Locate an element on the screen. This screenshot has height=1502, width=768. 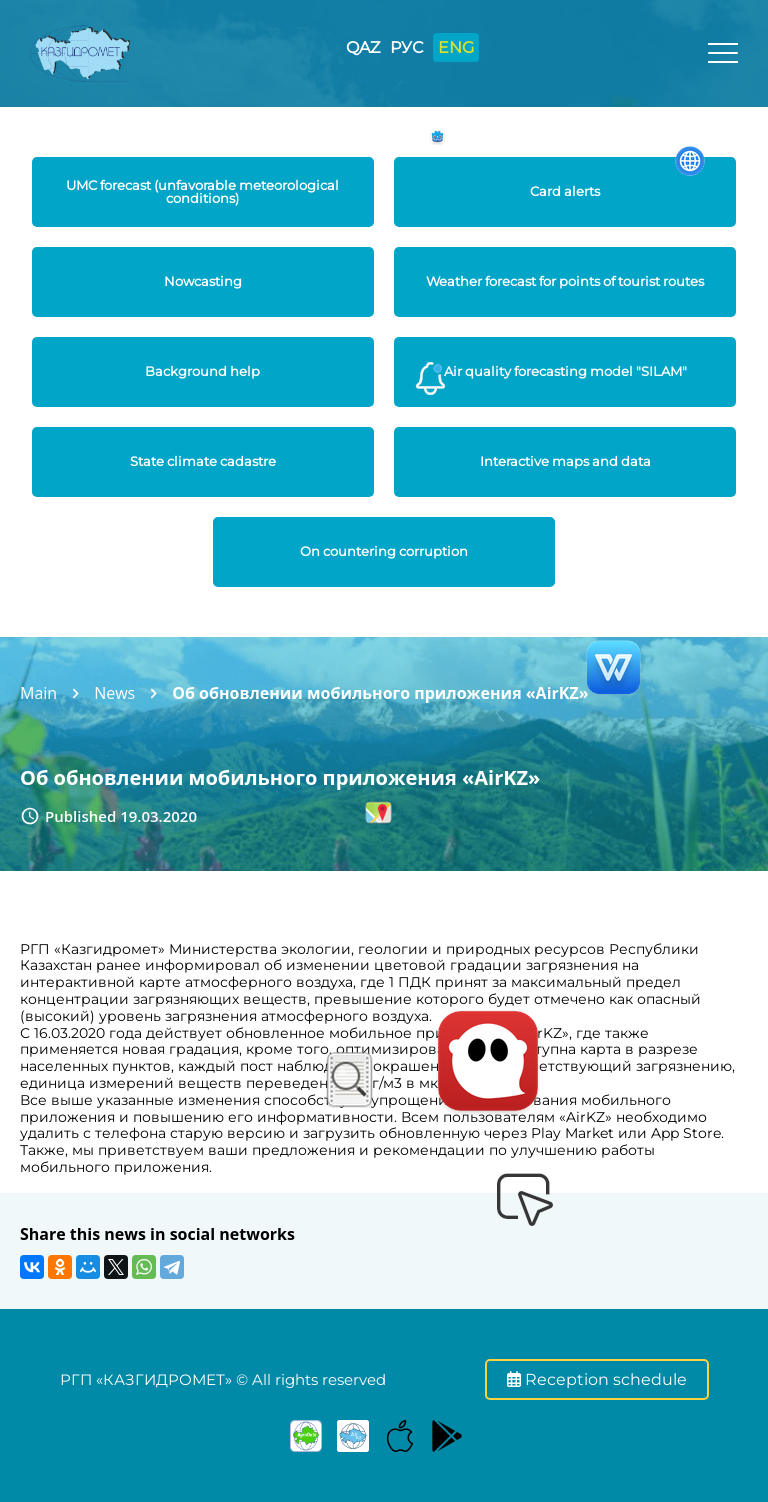
indicates new notifications available is located at coordinates (430, 378).